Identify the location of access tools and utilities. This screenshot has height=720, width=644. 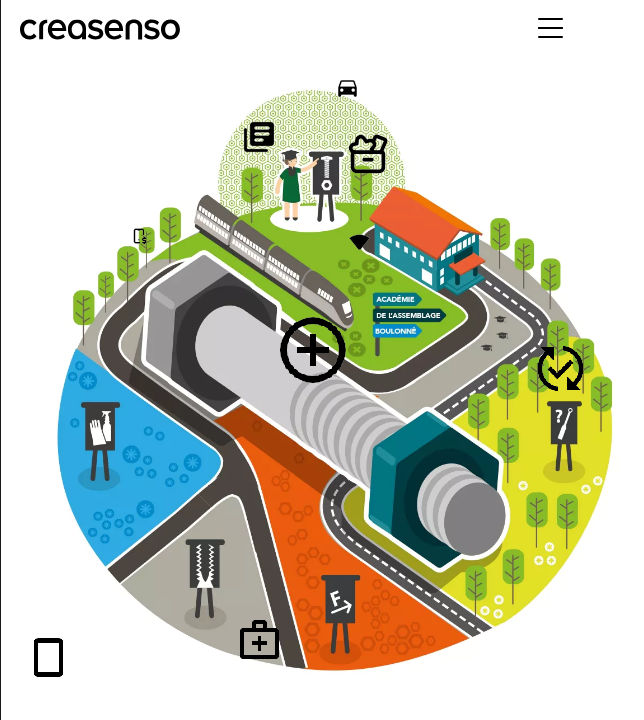
(368, 154).